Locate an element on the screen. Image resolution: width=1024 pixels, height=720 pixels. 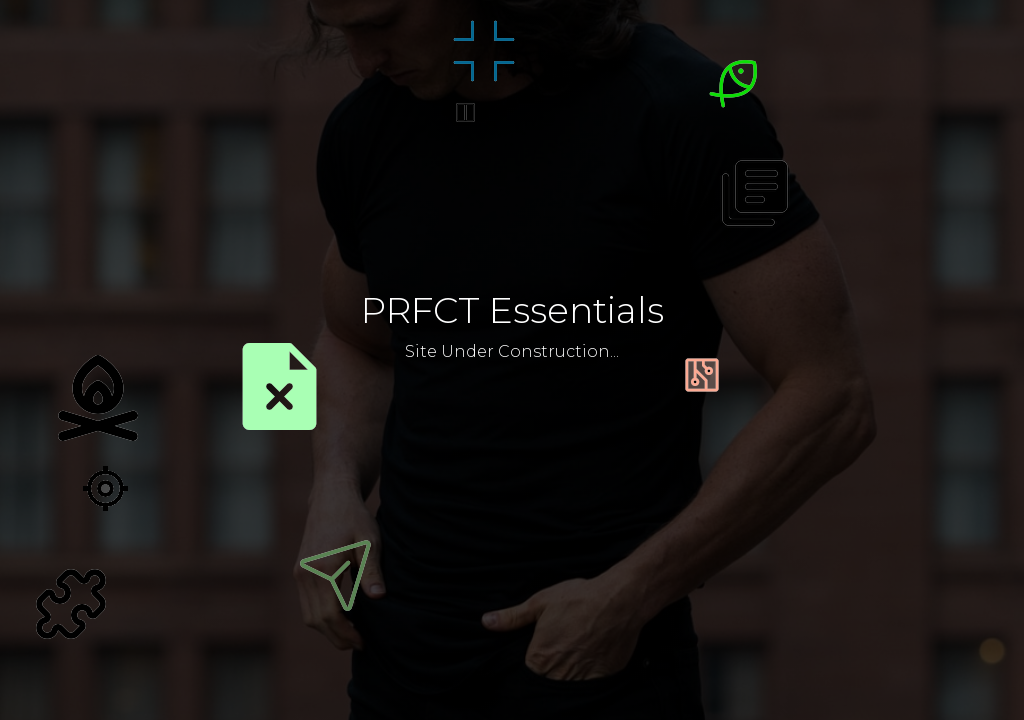
access hardware or circuit settings is located at coordinates (702, 375).